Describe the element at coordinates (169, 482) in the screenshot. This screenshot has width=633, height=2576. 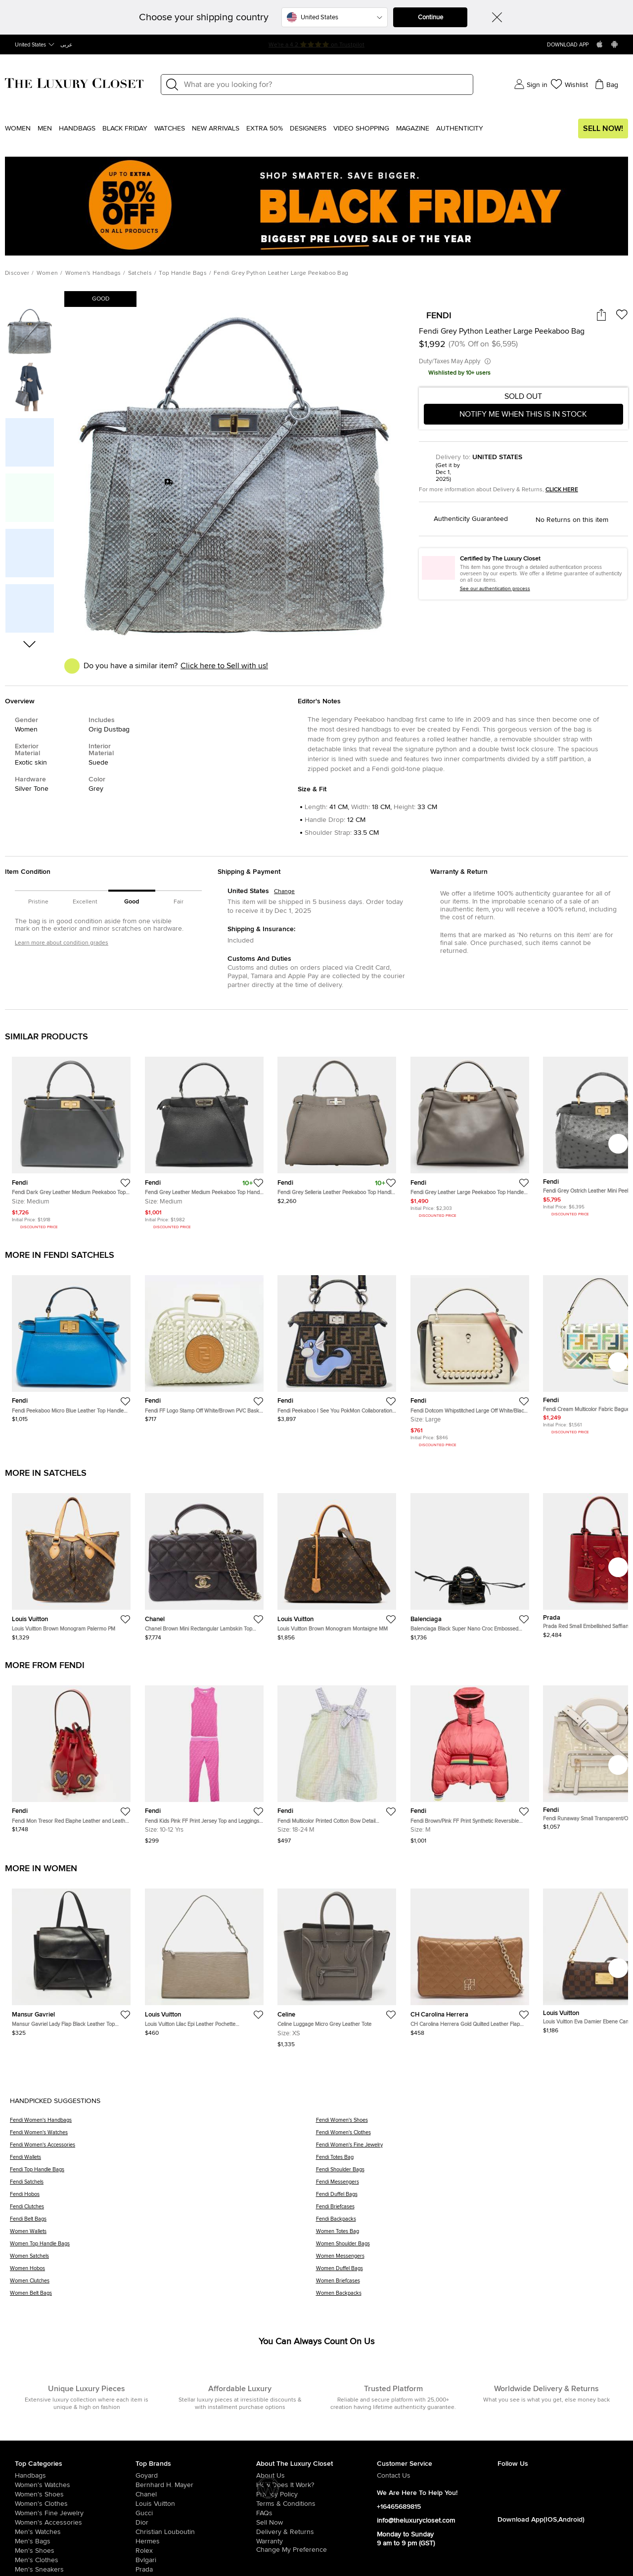
I see `water delivery service` at that location.